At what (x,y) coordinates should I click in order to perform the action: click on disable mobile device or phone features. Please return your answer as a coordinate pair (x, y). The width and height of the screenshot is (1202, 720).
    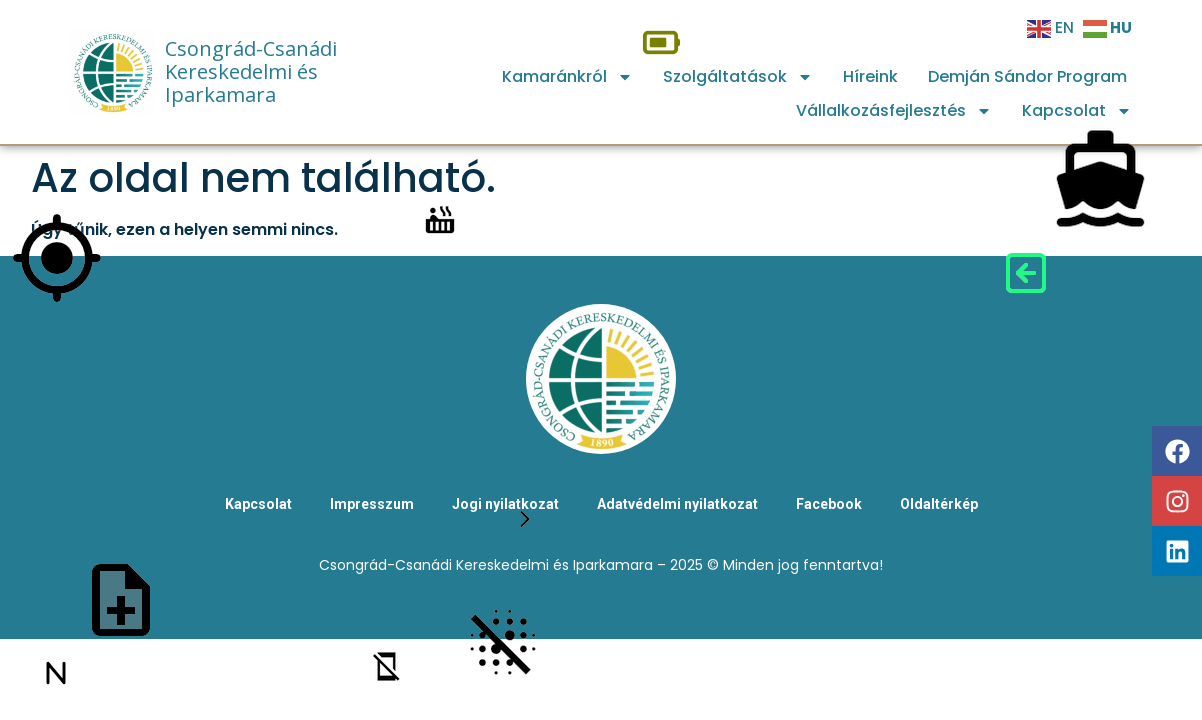
    Looking at the image, I should click on (386, 666).